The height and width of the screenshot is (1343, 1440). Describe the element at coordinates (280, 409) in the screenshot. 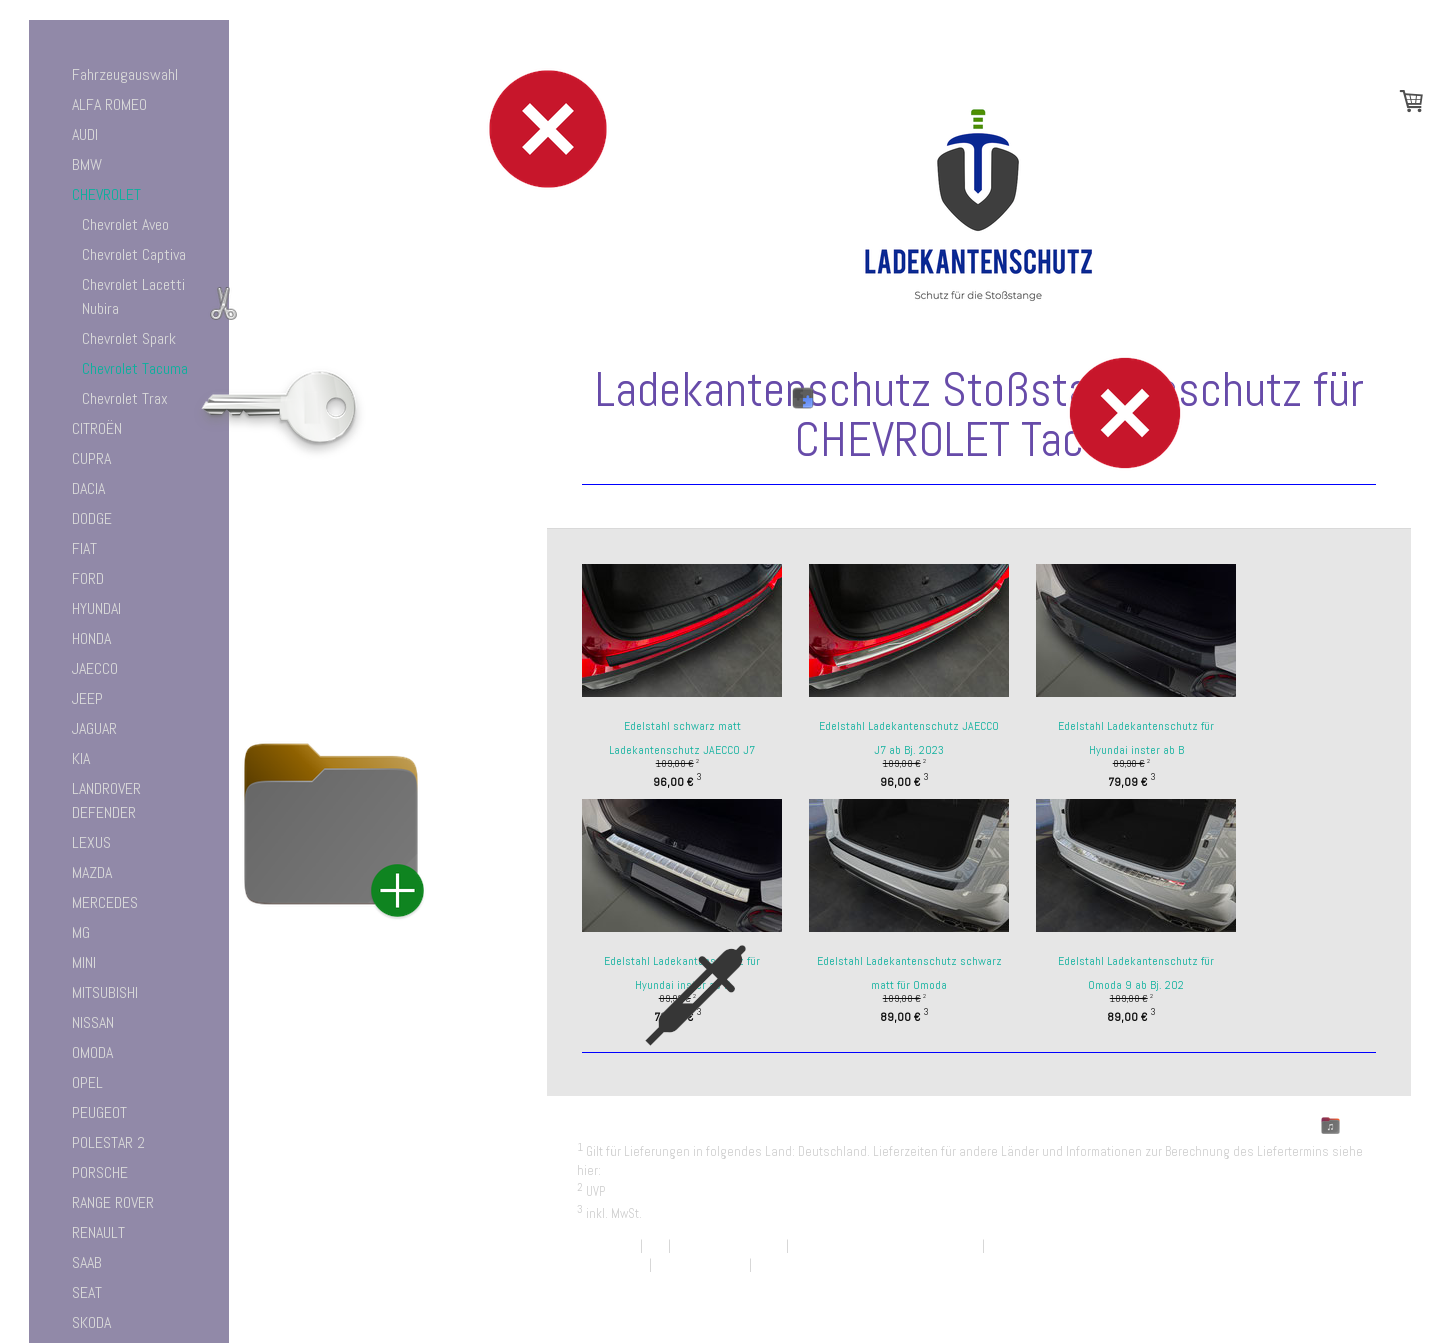

I see `enter password to continue` at that location.